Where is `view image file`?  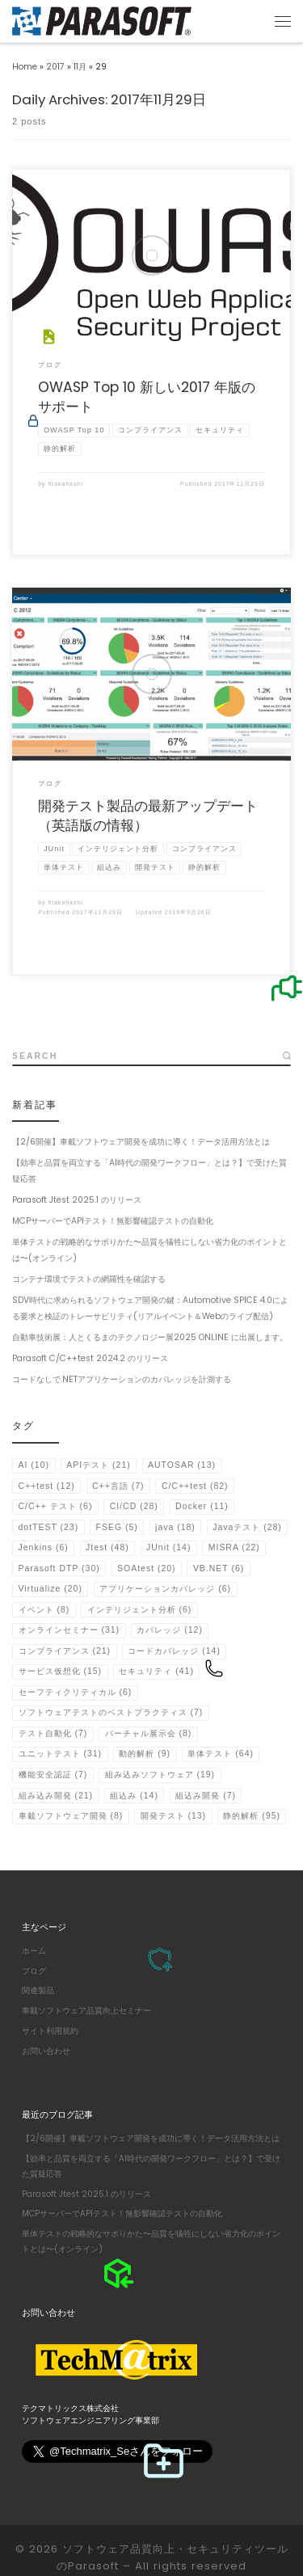 view image file is located at coordinates (48, 336).